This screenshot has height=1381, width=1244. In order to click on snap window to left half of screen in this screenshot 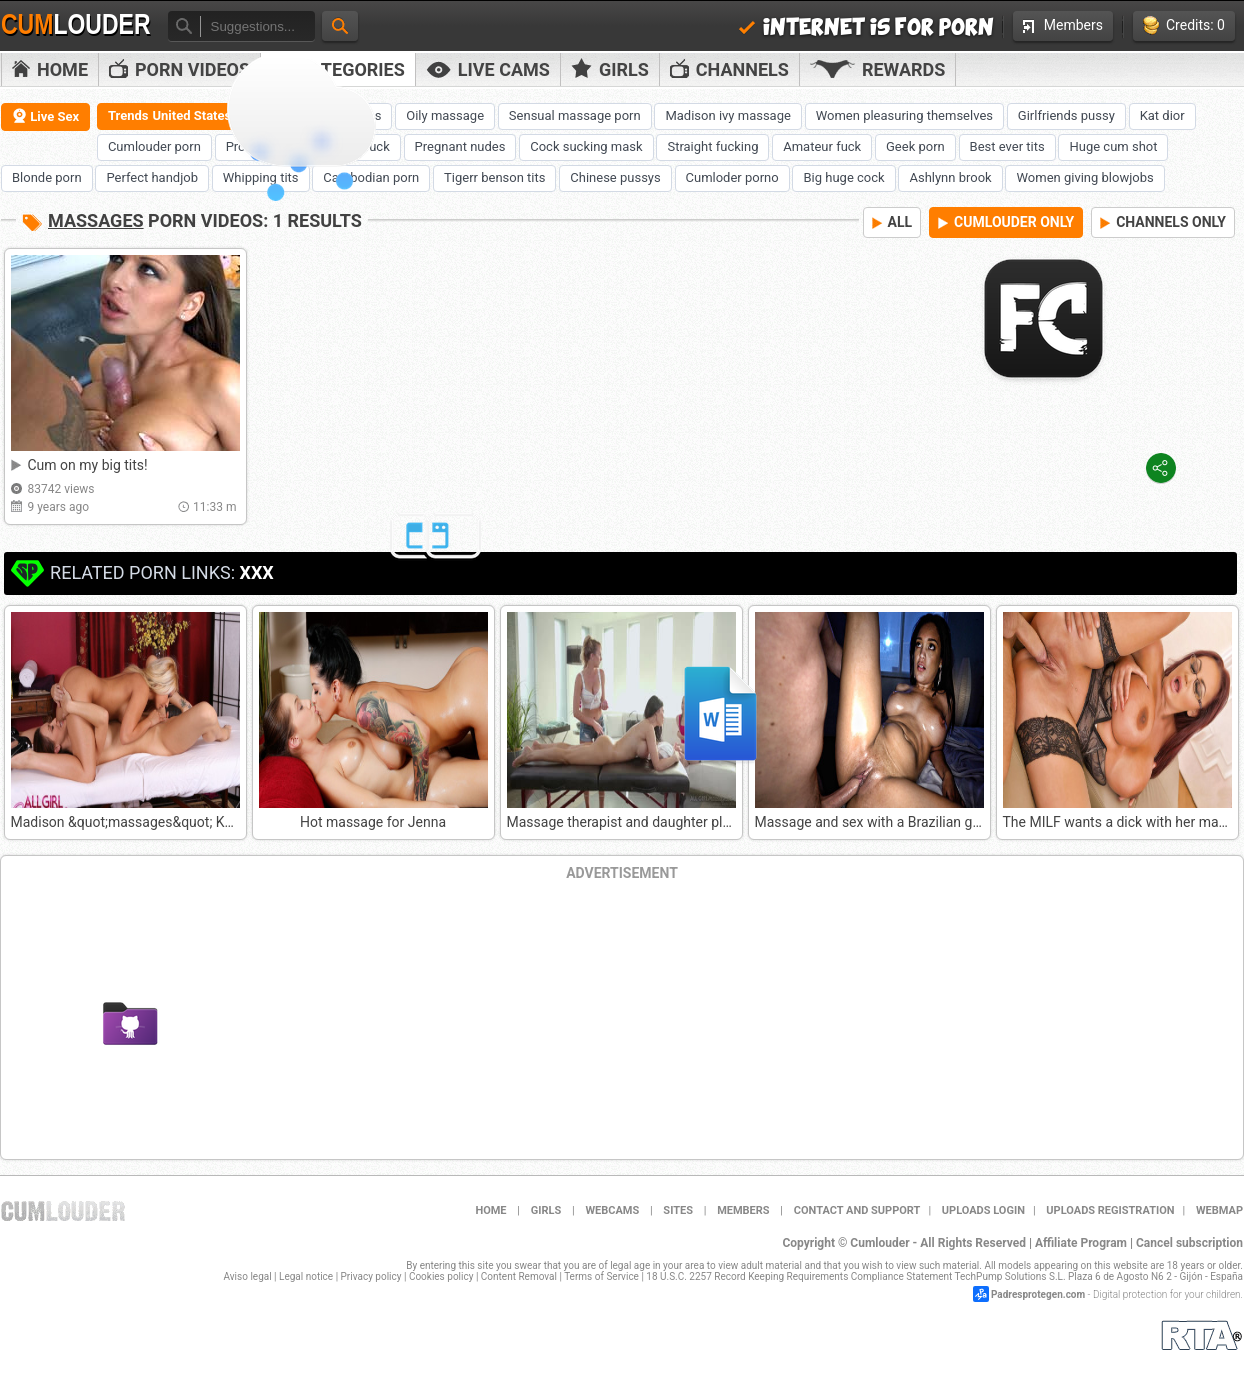, I will do `click(435, 535)`.